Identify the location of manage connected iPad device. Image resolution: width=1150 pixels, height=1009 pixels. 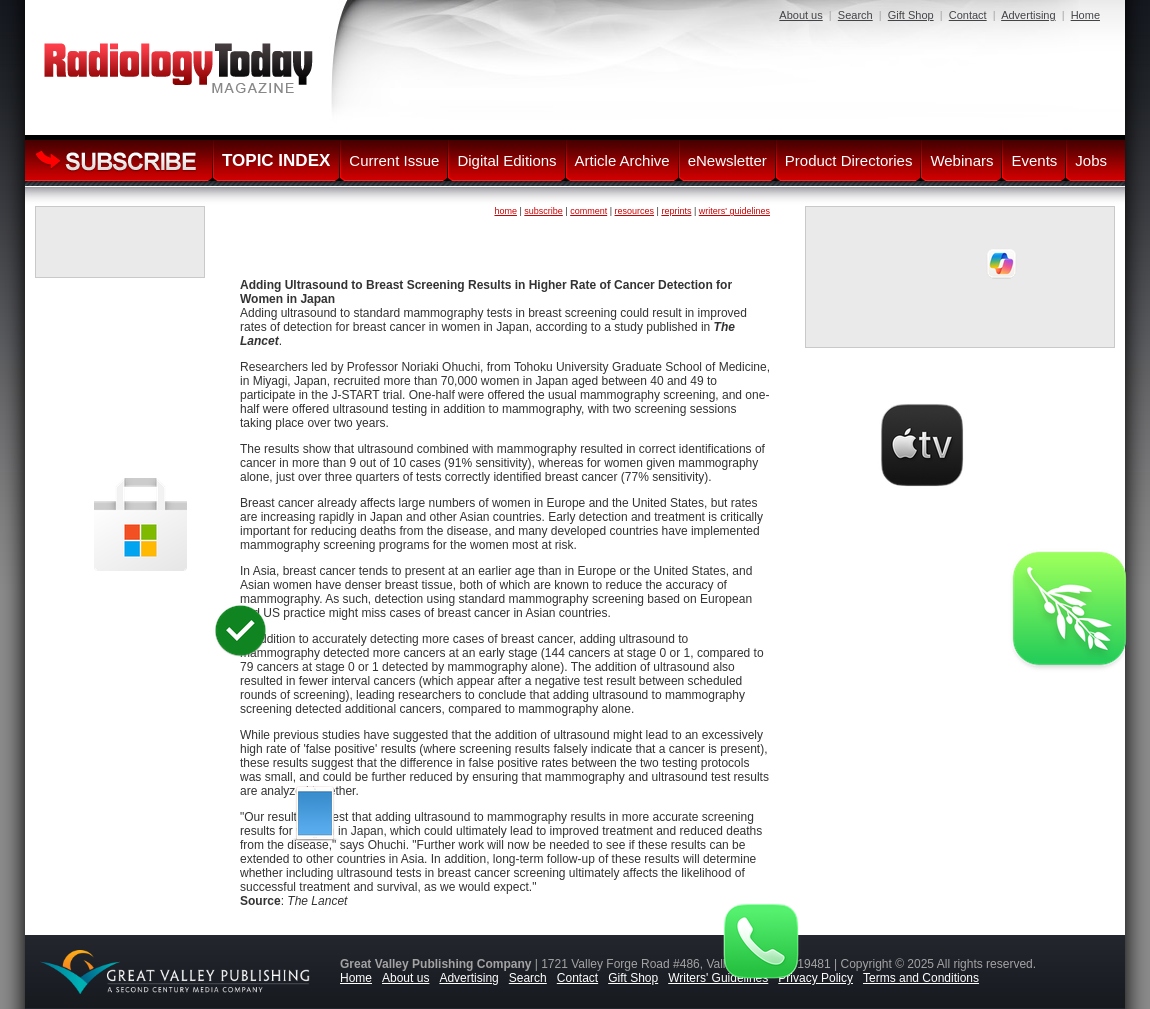
(315, 813).